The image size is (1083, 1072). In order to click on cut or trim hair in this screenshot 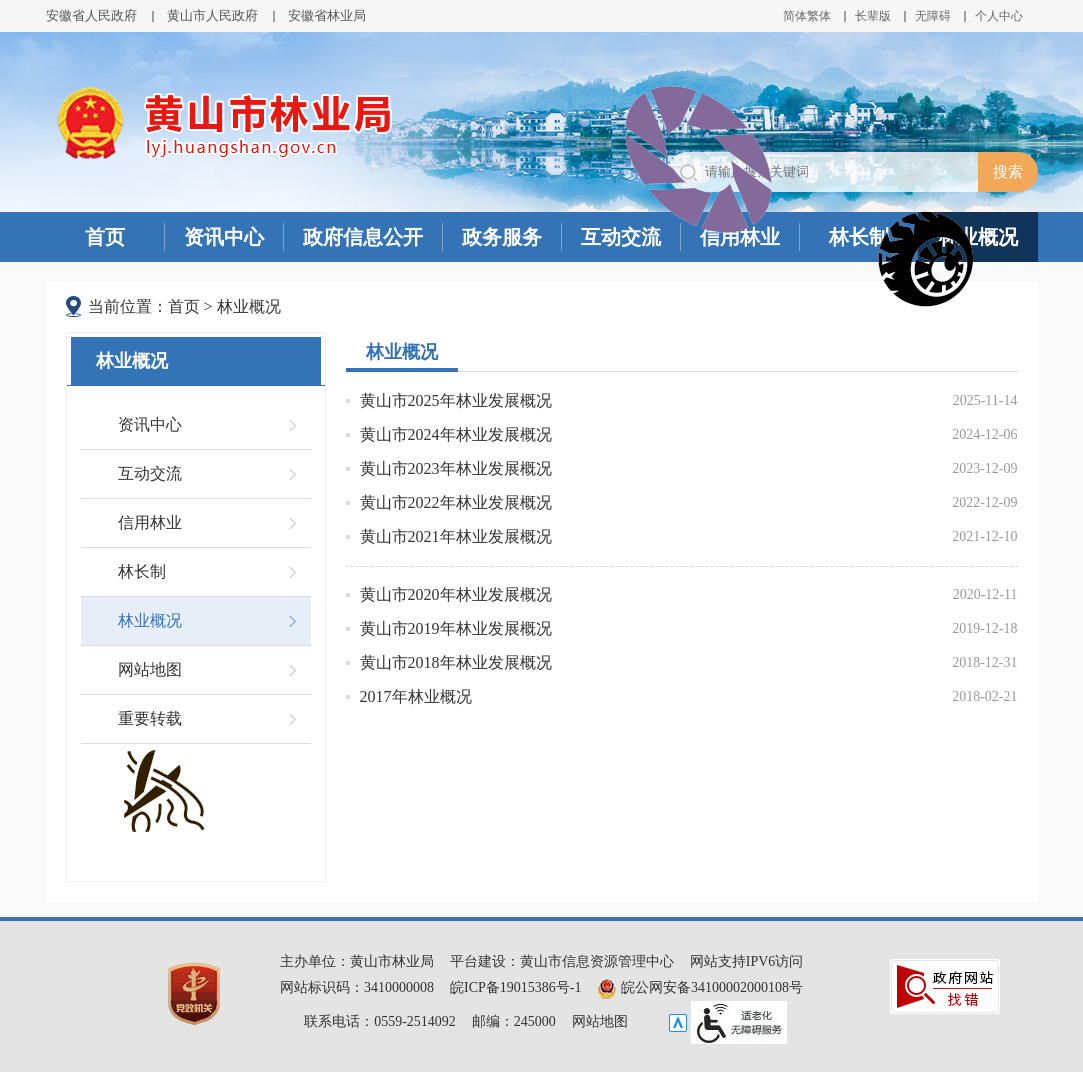, I will do `click(165, 790)`.